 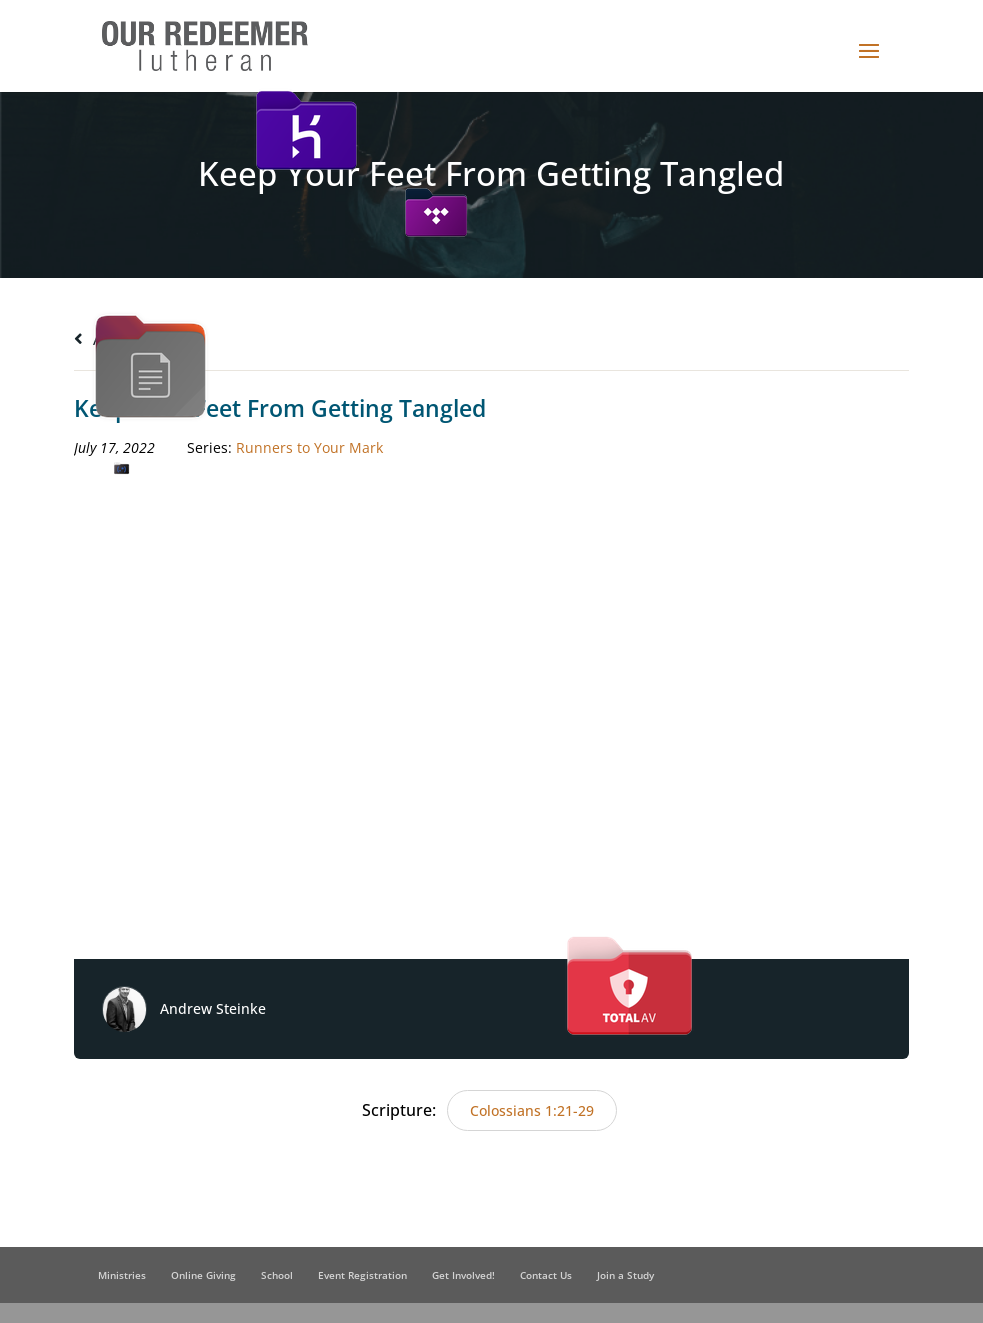 I want to click on folder containing regular expression files or scripts, so click(x=121, y=468).